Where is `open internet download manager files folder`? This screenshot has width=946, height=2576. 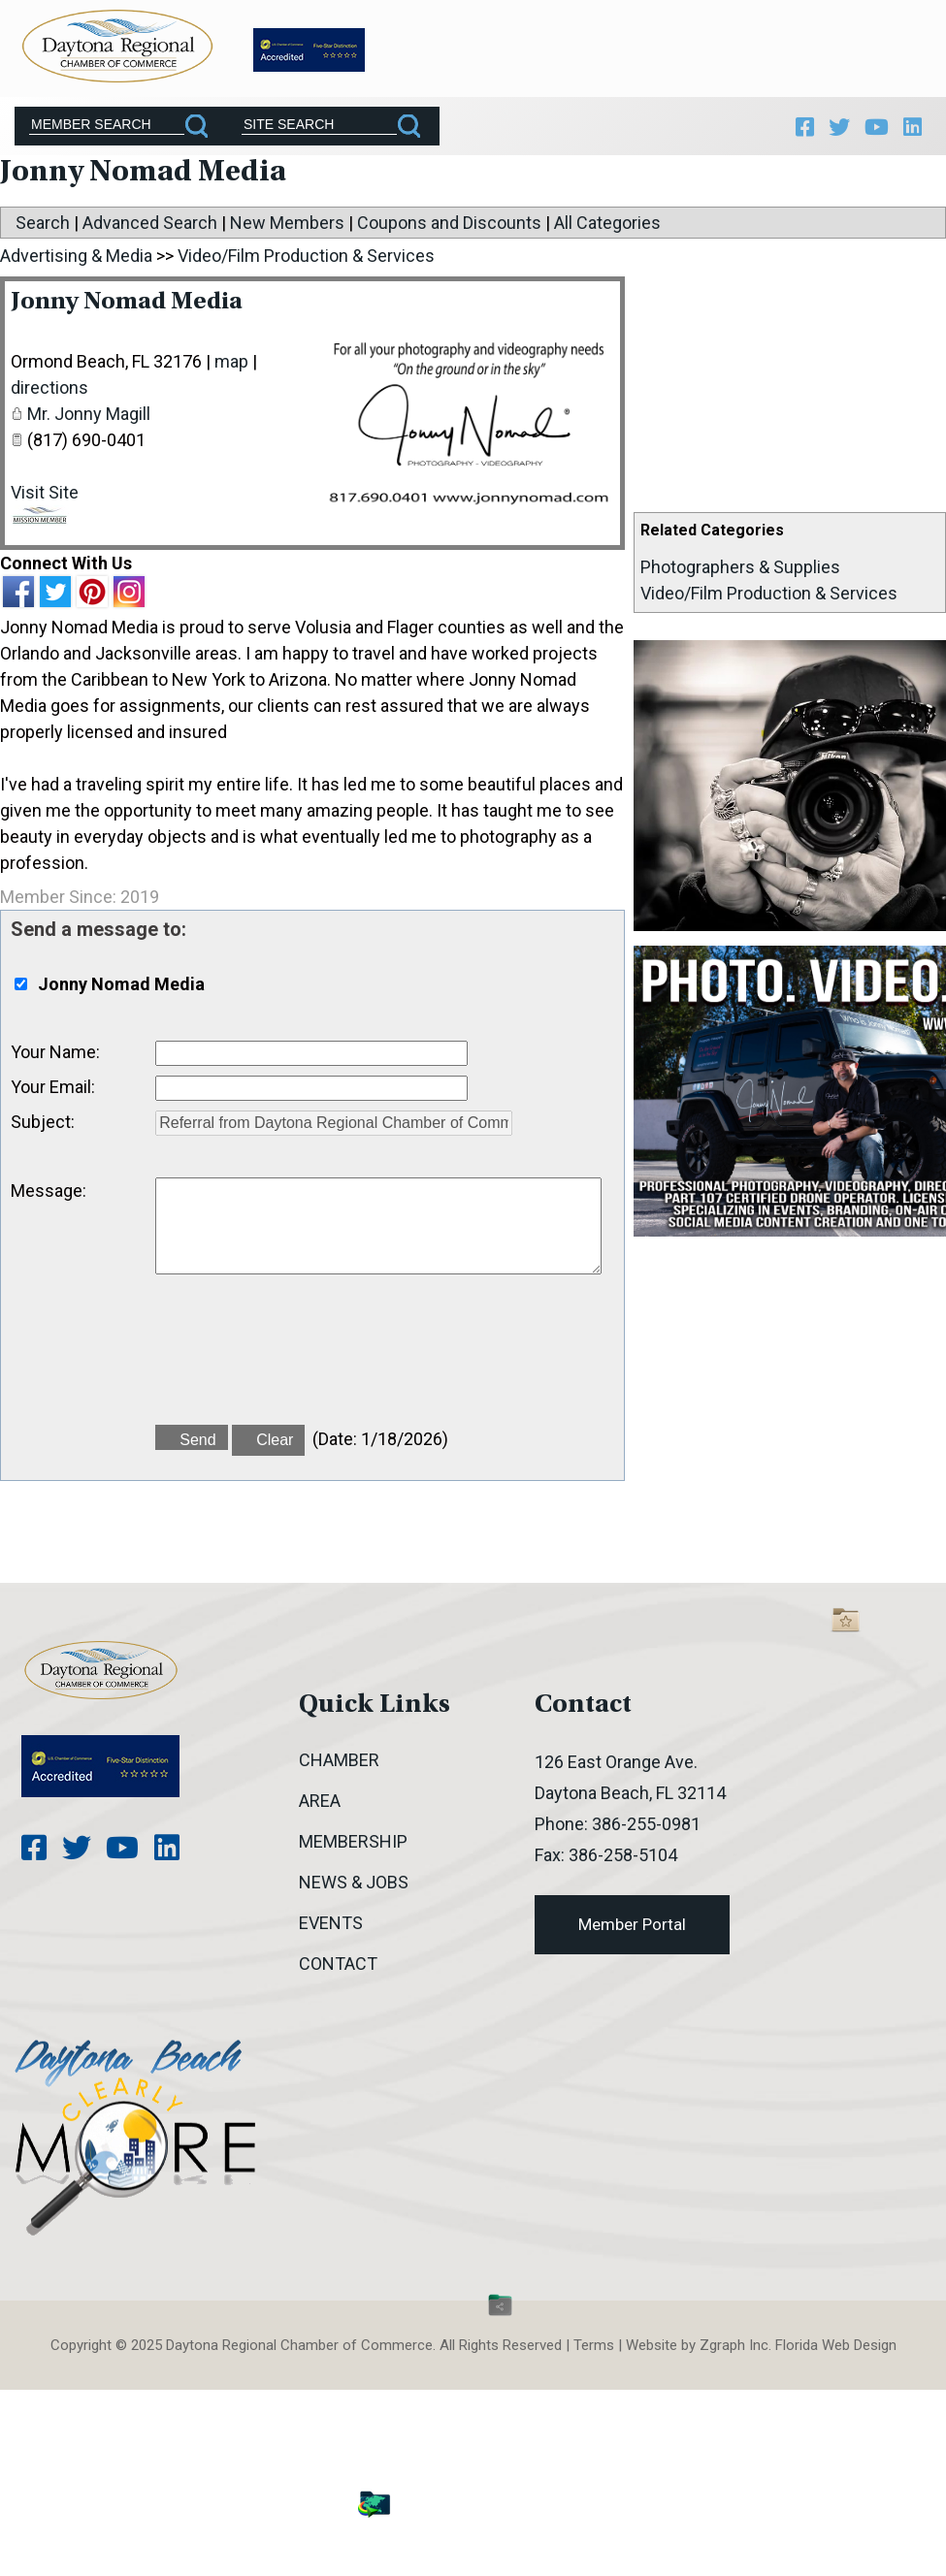 open internet download manager files folder is located at coordinates (375, 2503).